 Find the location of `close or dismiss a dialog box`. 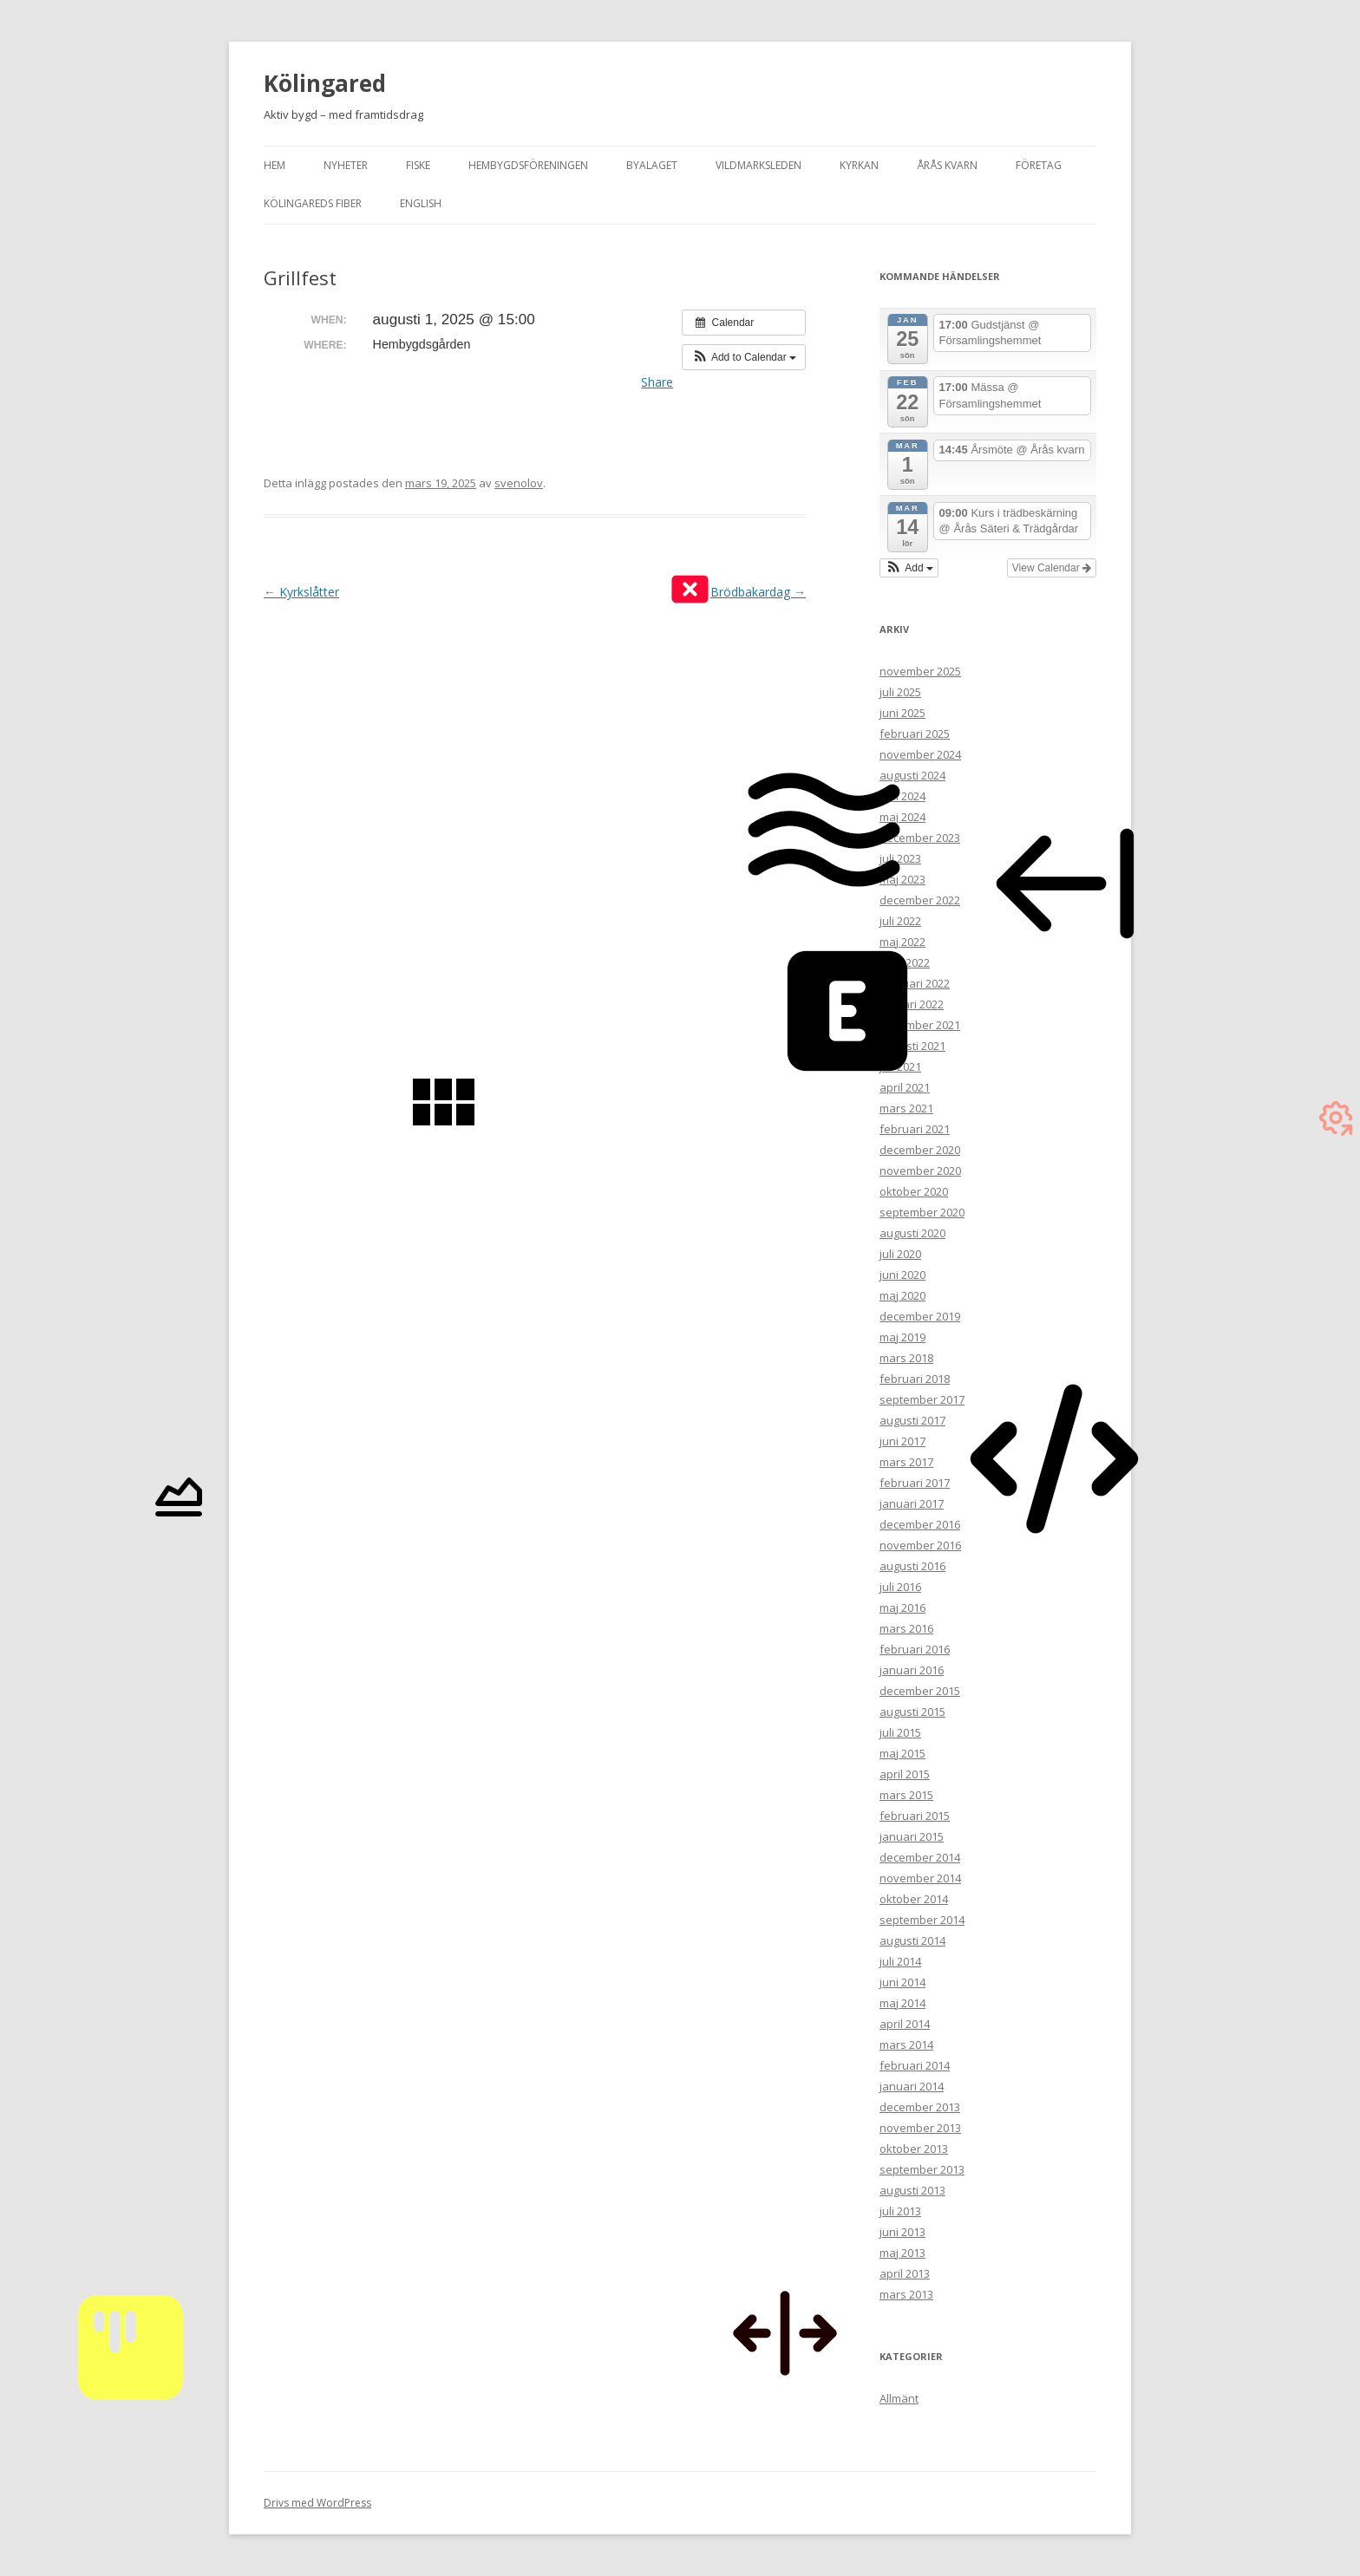

close or dismiss a dialog box is located at coordinates (690, 589).